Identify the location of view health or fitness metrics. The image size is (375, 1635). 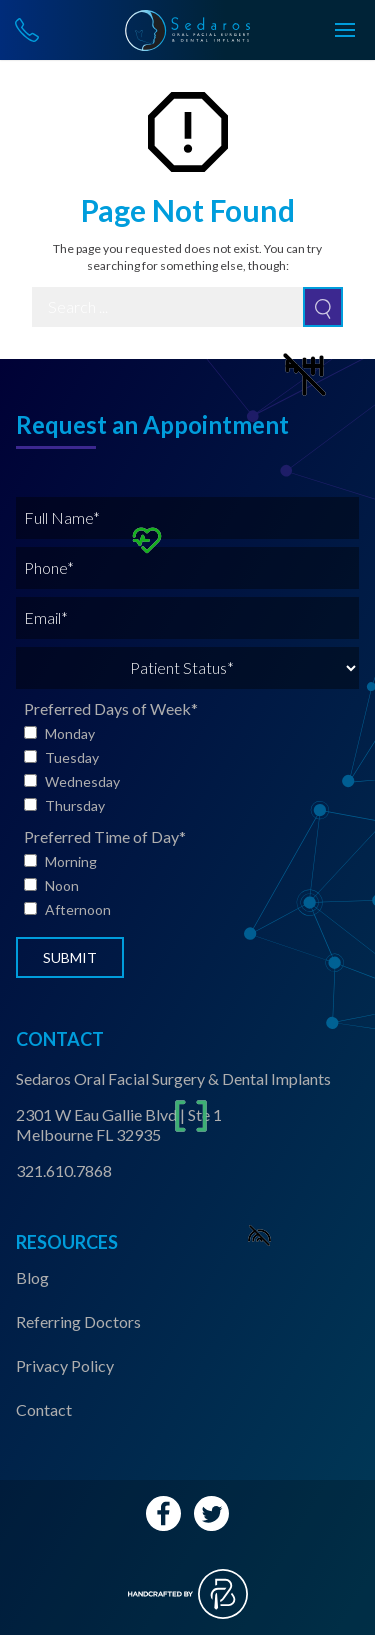
(147, 539).